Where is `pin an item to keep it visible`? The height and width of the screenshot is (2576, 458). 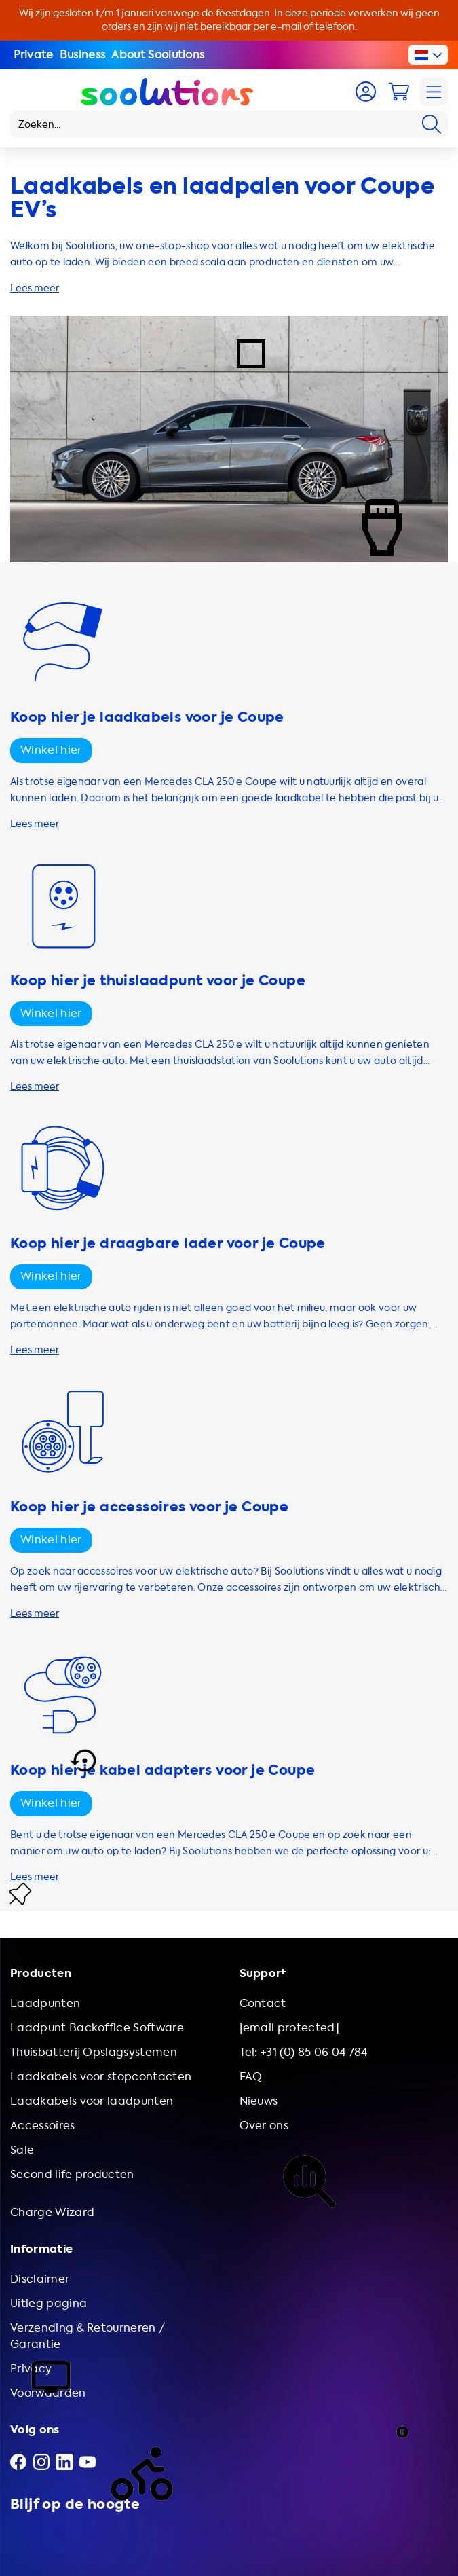
pin an item to keep it visible is located at coordinates (19, 1894).